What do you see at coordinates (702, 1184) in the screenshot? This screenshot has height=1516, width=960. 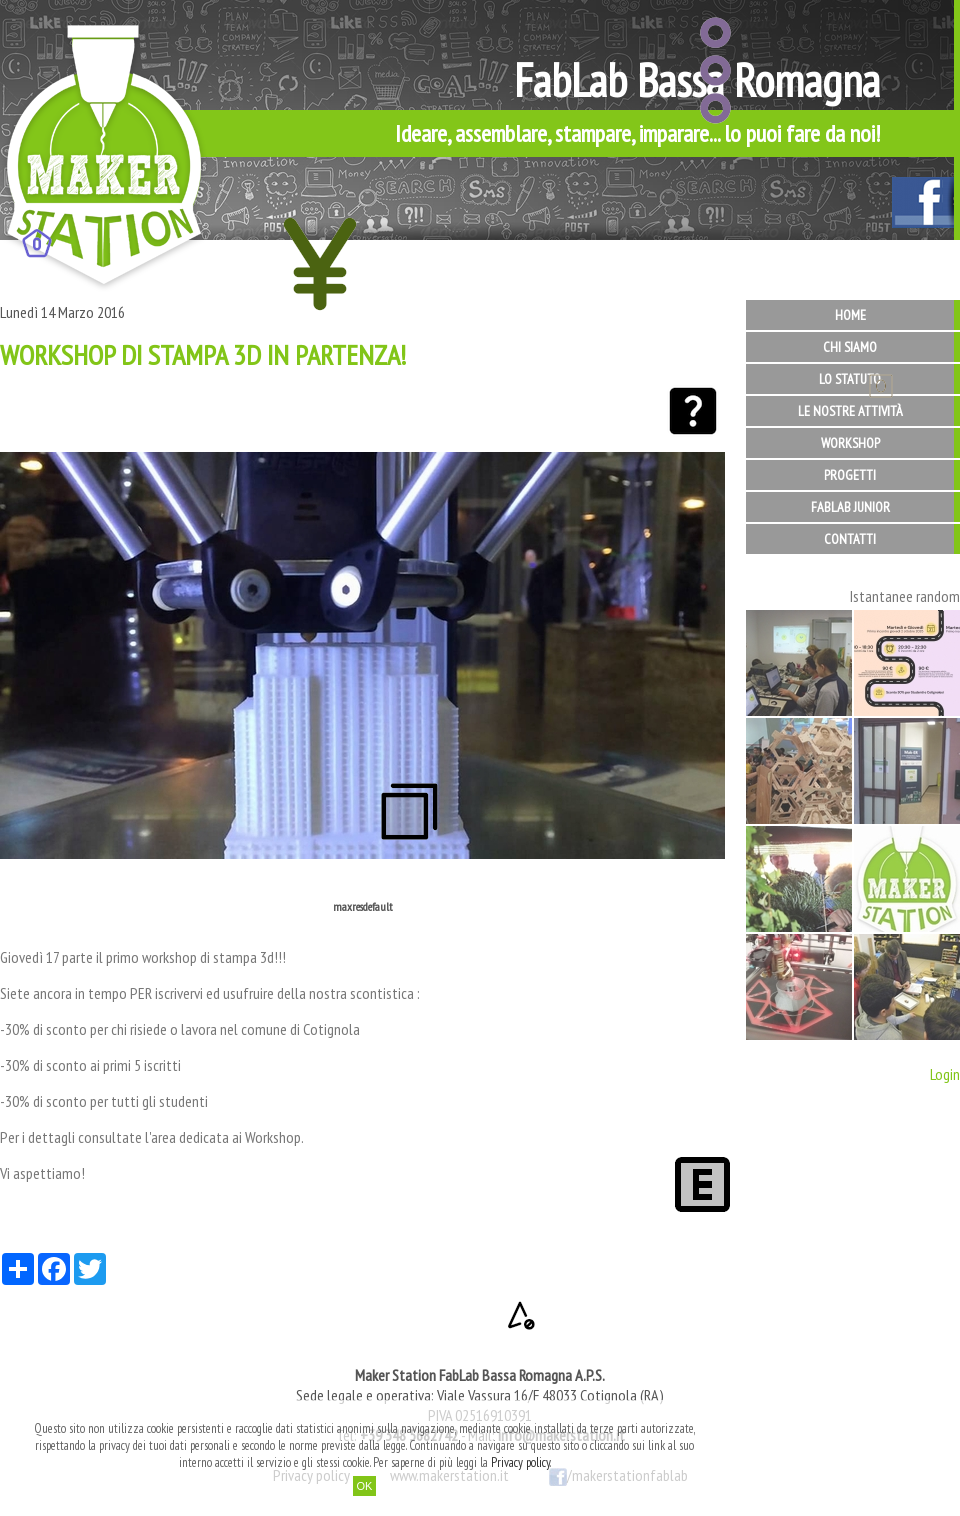 I see `indicates explicit content warning` at bounding box center [702, 1184].